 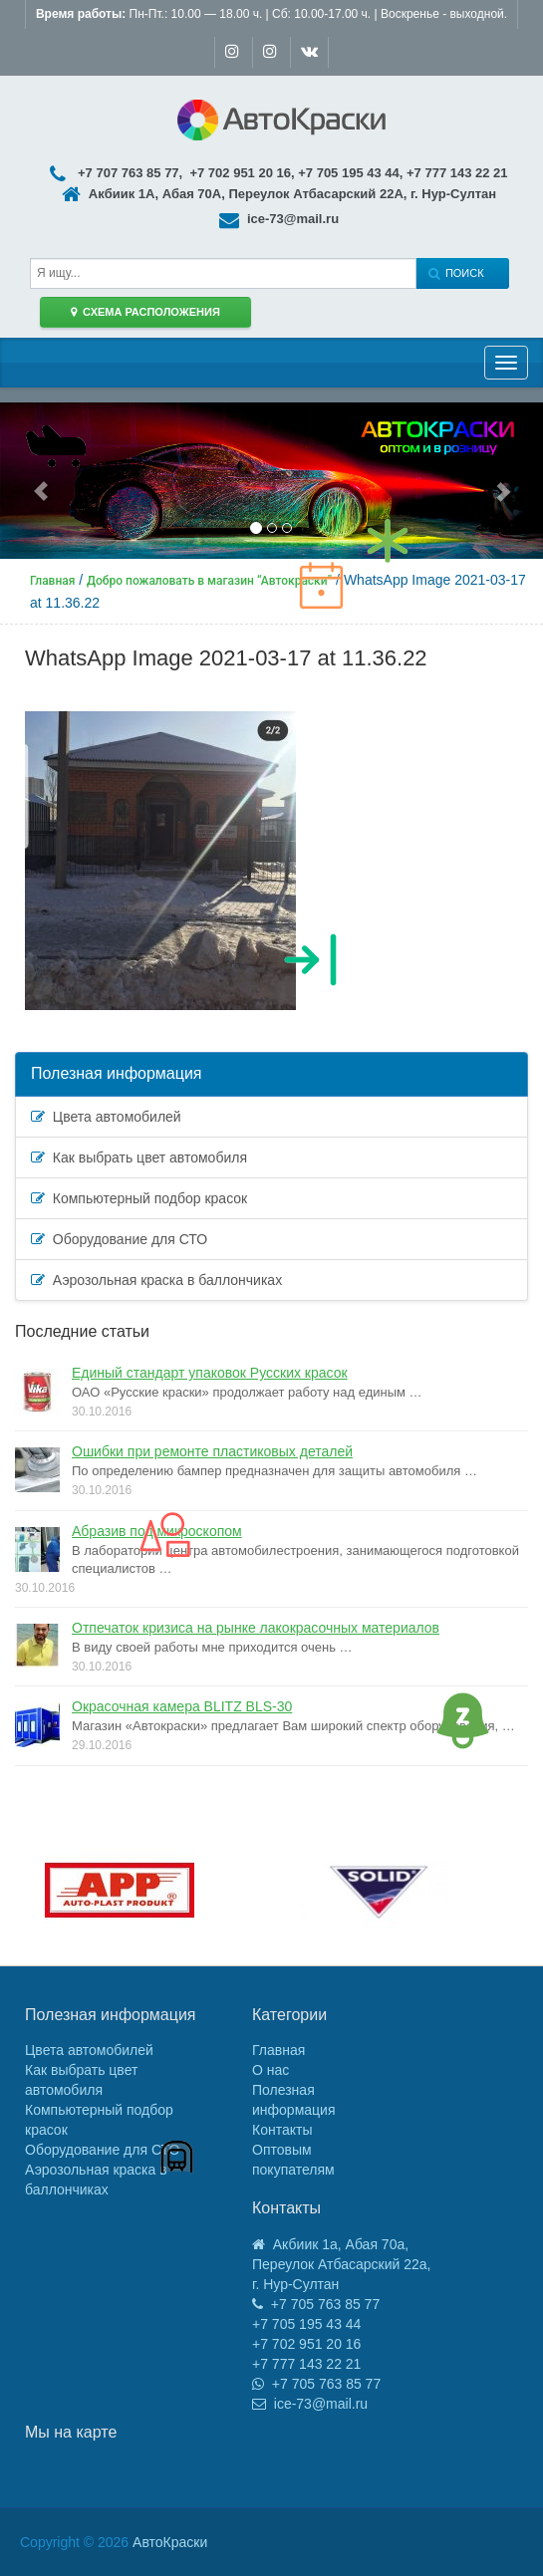 What do you see at coordinates (165, 1536) in the screenshot?
I see `access shape tools or drawing options` at bounding box center [165, 1536].